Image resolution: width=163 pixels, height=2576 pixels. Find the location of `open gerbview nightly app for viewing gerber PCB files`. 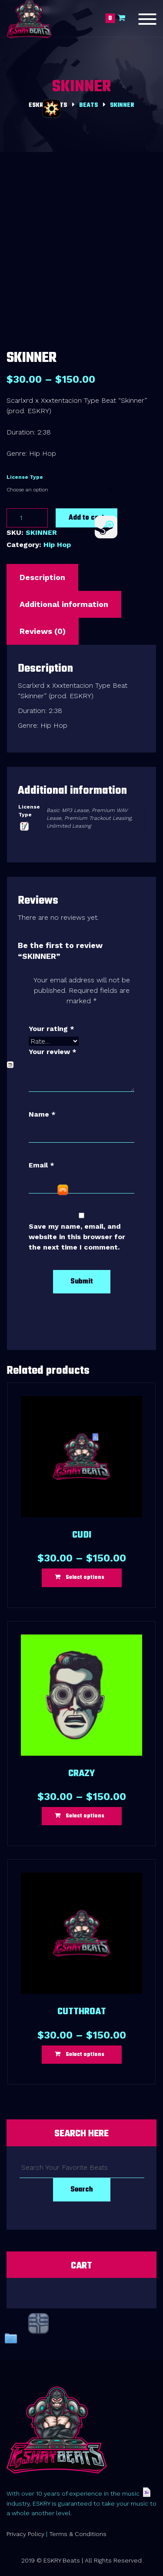

open gerbview nightly app for viewing gerber PCB files is located at coordinates (38, 2323).